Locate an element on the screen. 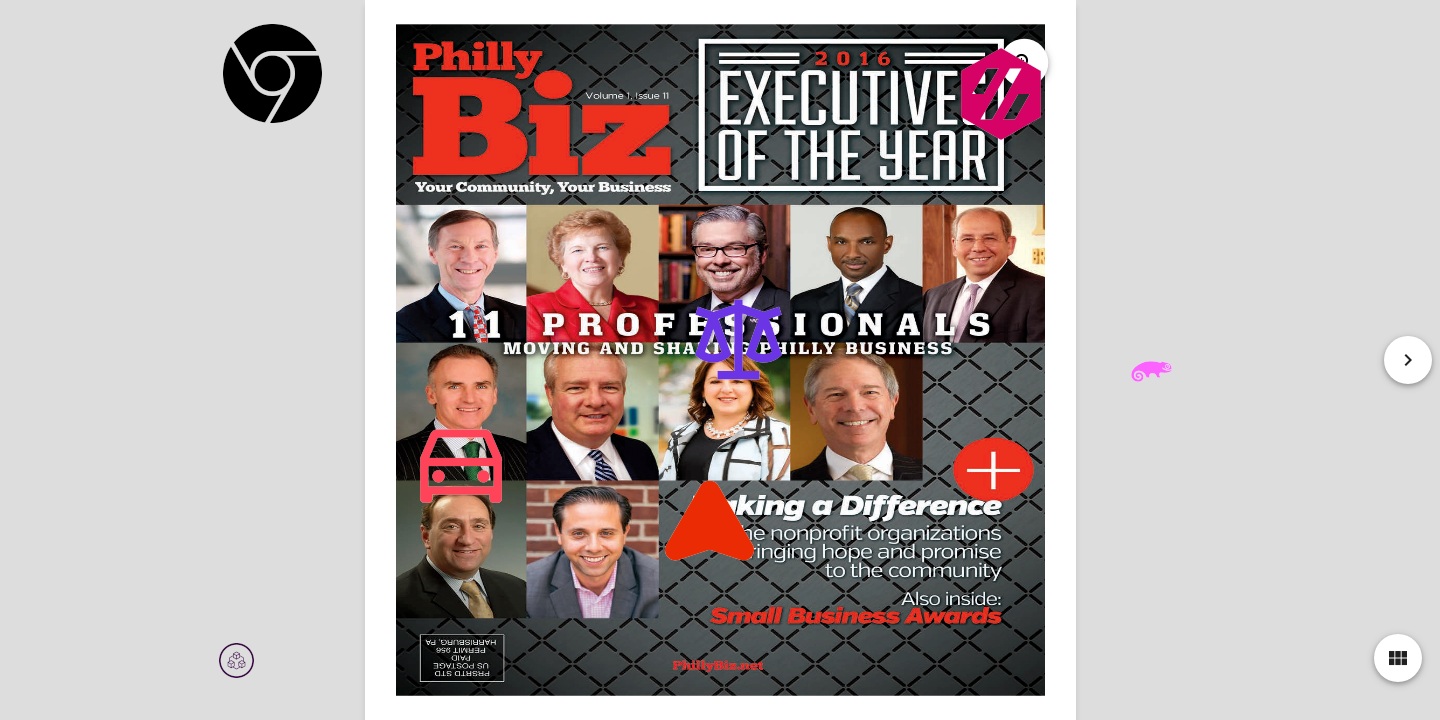 The width and height of the screenshot is (1440, 720). openSUSE Linux distribution logo is located at coordinates (1151, 371).